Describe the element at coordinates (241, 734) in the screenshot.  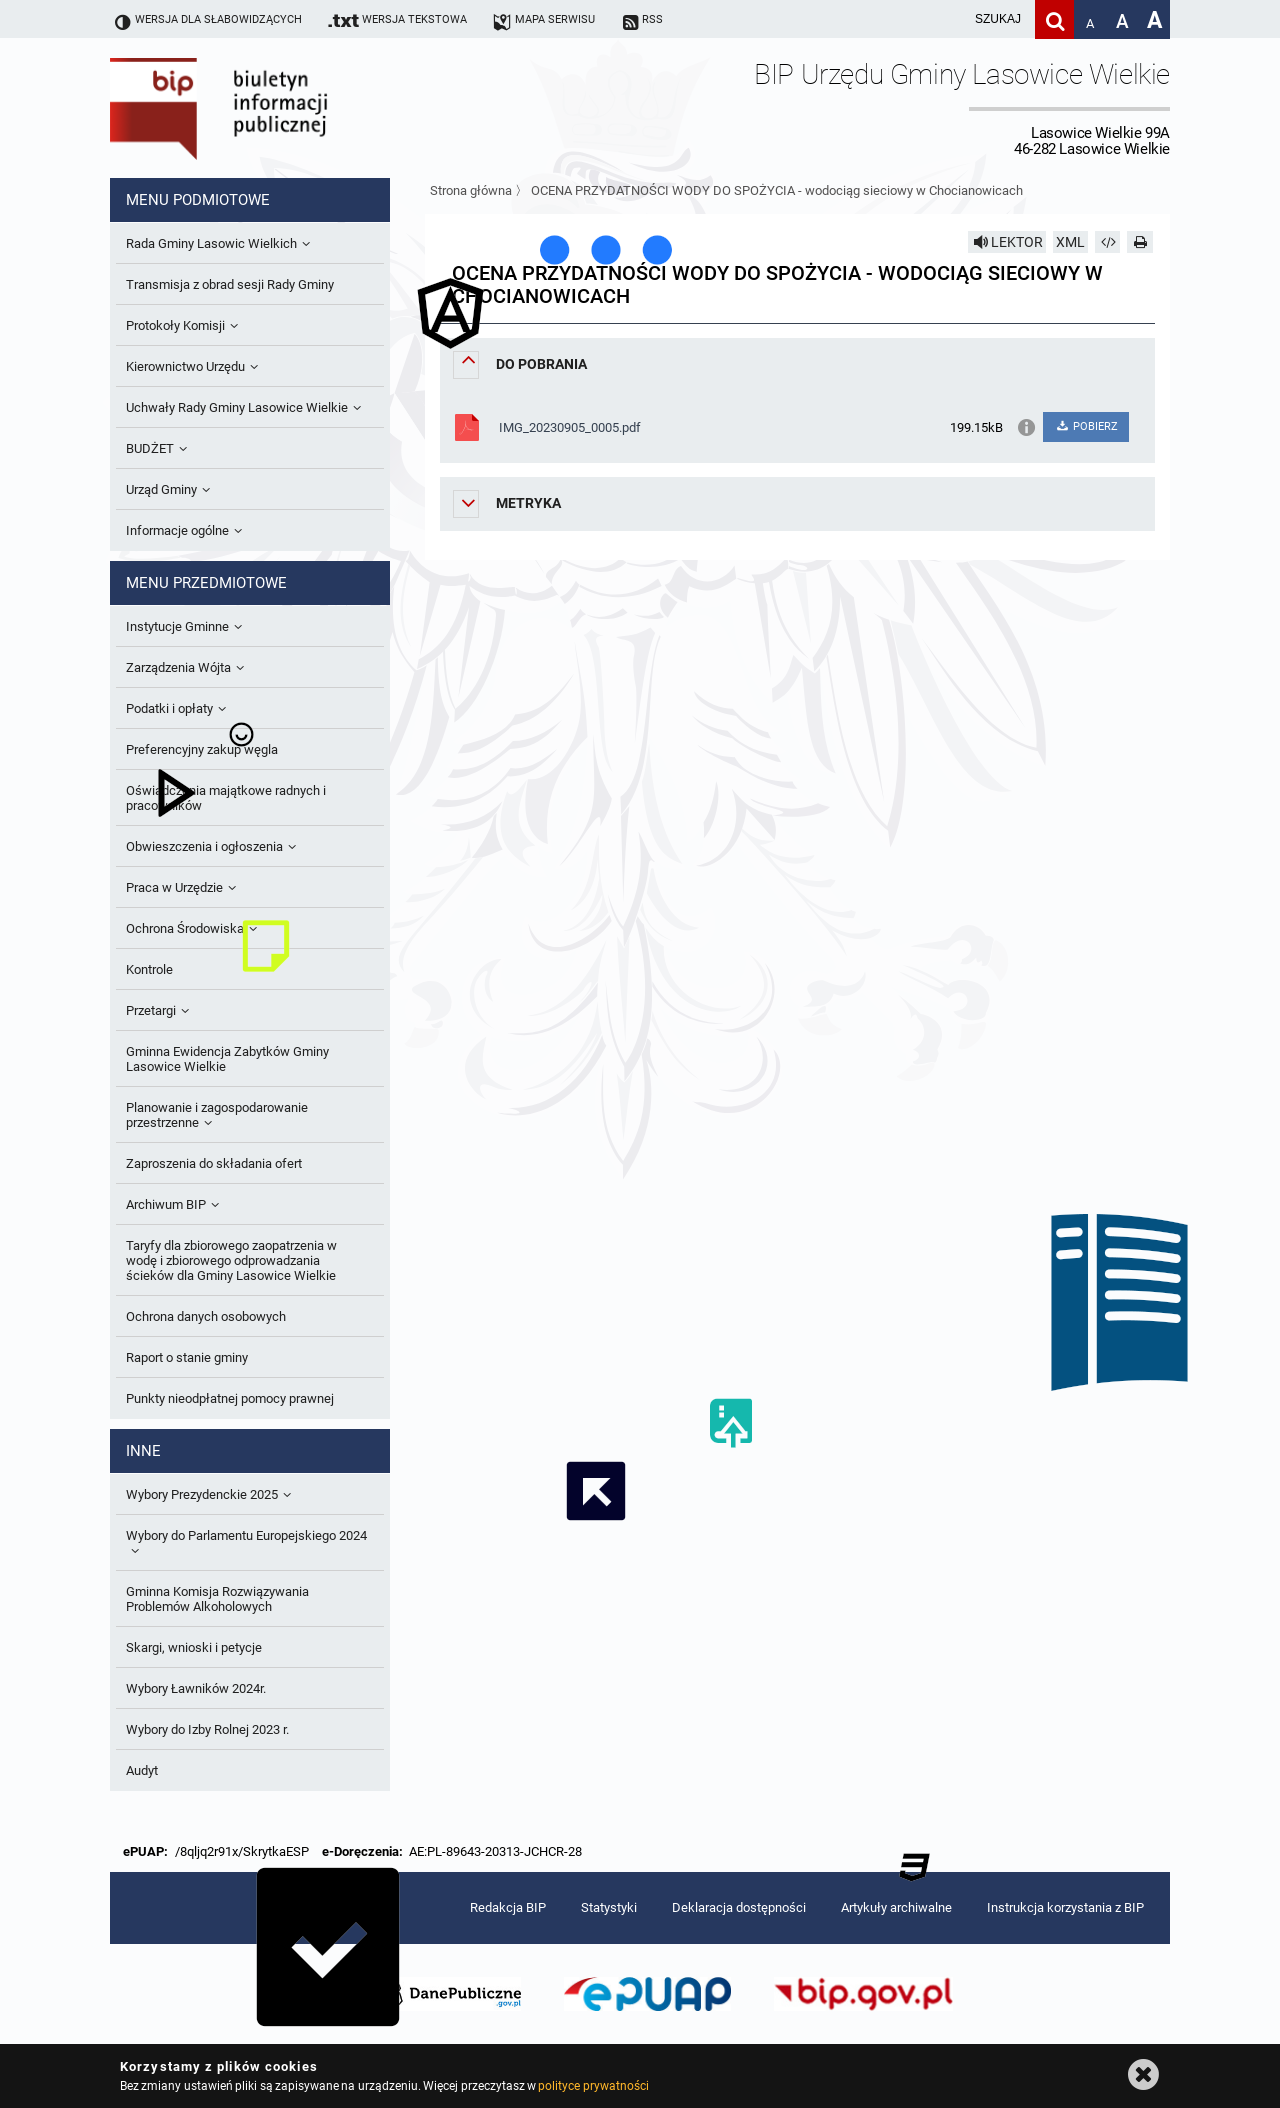
I see `view your profile` at that location.